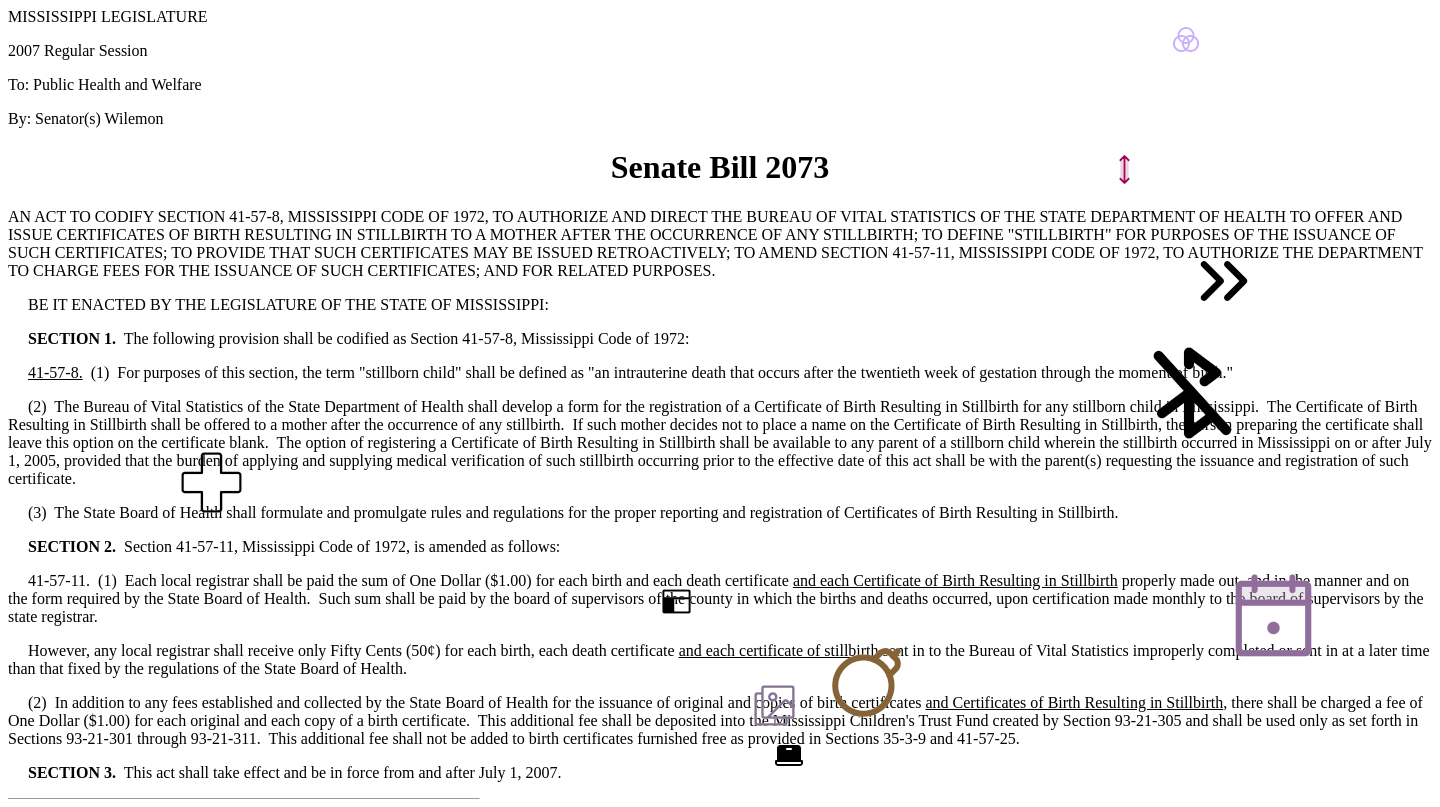  What do you see at coordinates (1189, 393) in the screenshot?
I see `bluetooth is disabled or turned off` at bounding box center [1189, 393].